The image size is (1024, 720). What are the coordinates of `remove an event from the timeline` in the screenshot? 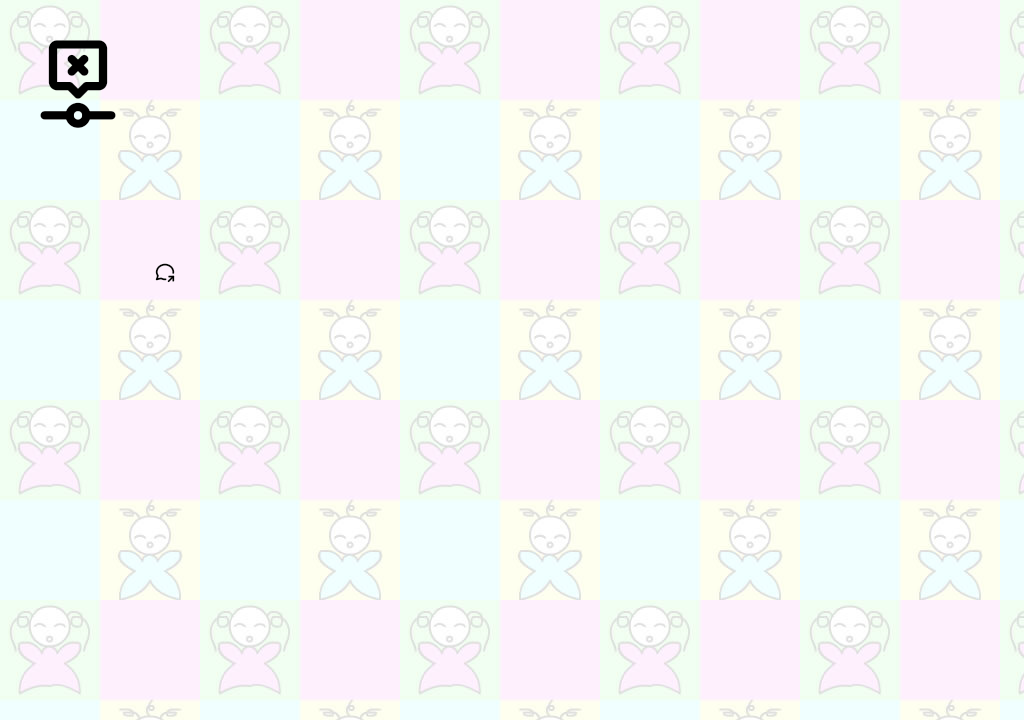 It's located at (78, 82).